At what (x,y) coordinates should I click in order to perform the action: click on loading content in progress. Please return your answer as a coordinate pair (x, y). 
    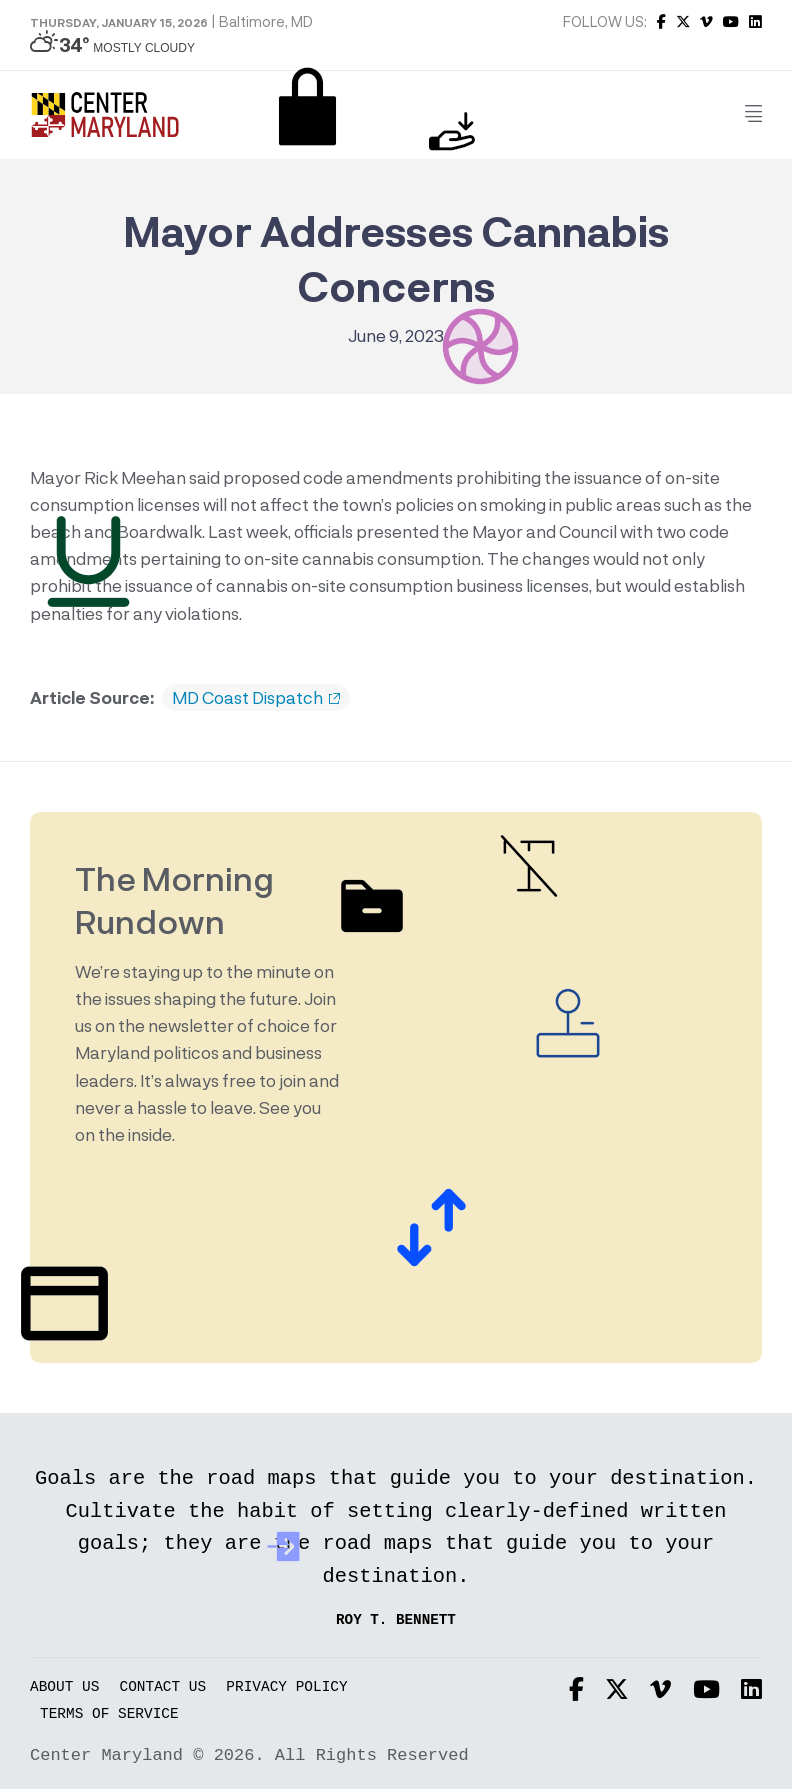
    Looking at the image, I should click on (480, 346).